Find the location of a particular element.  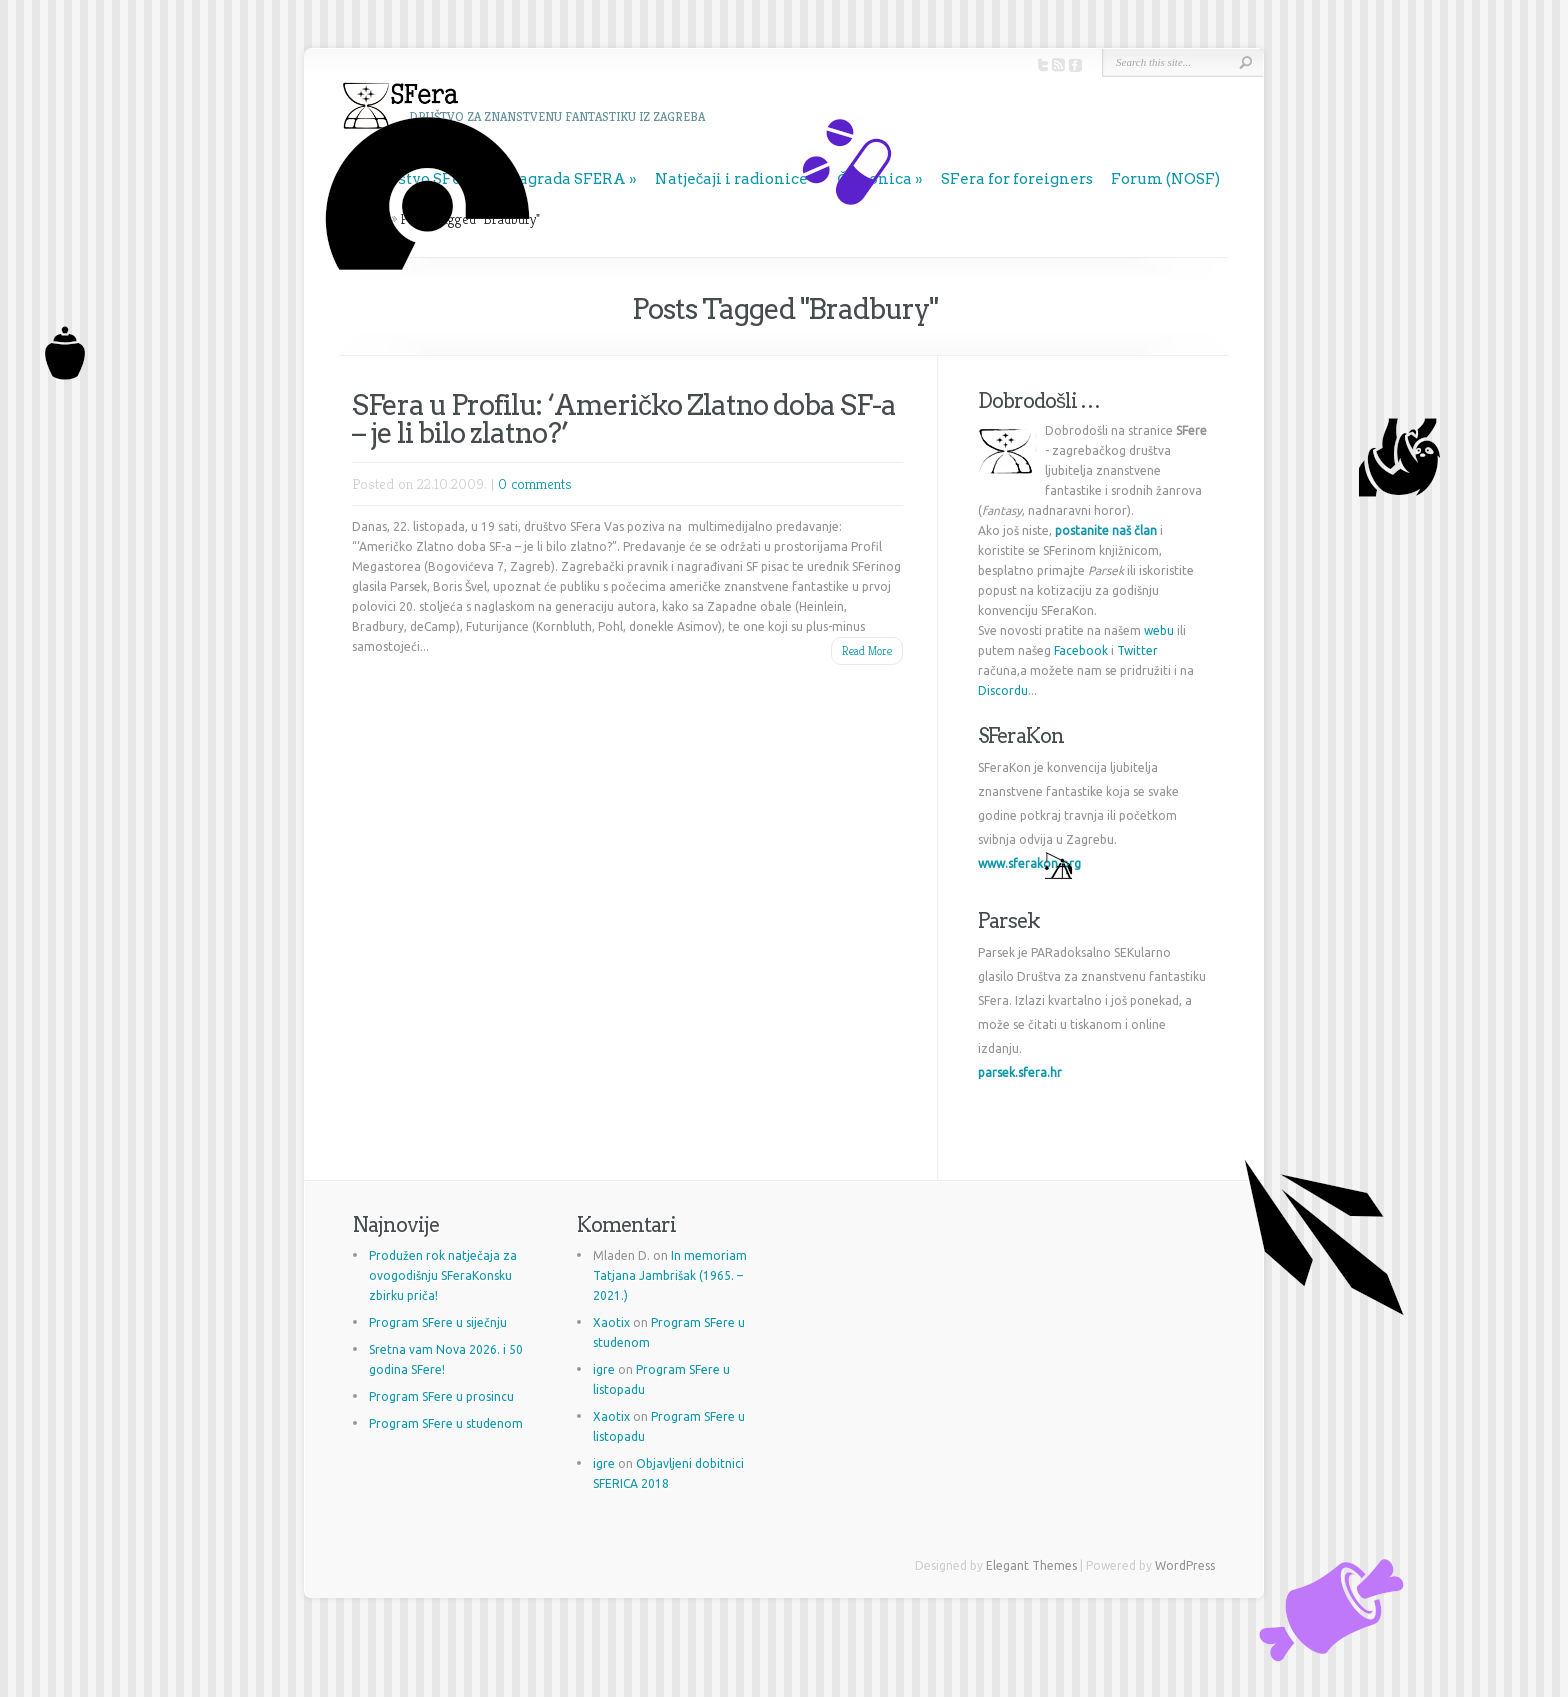

collect or earn gems in a game is located at coordinates (1323, 1236).